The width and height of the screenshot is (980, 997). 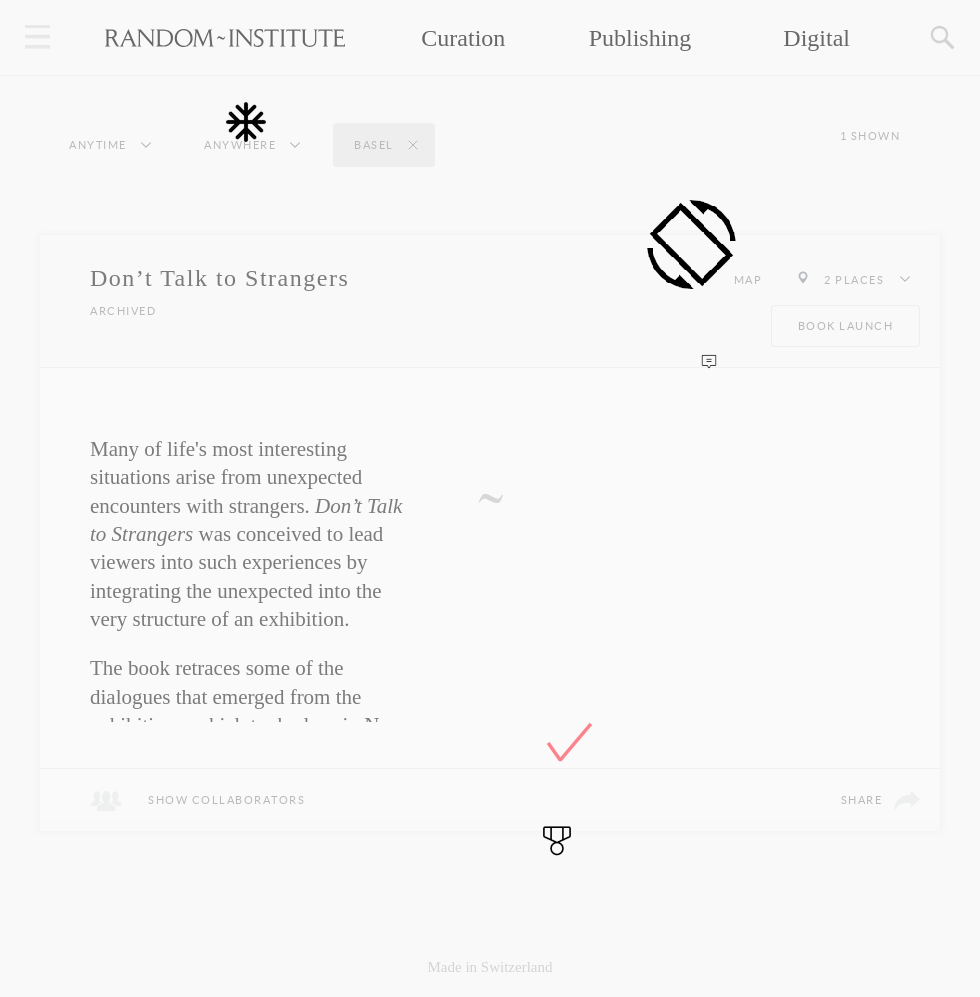 I want to click on view achievements or awards, so click(x=557, y=839).